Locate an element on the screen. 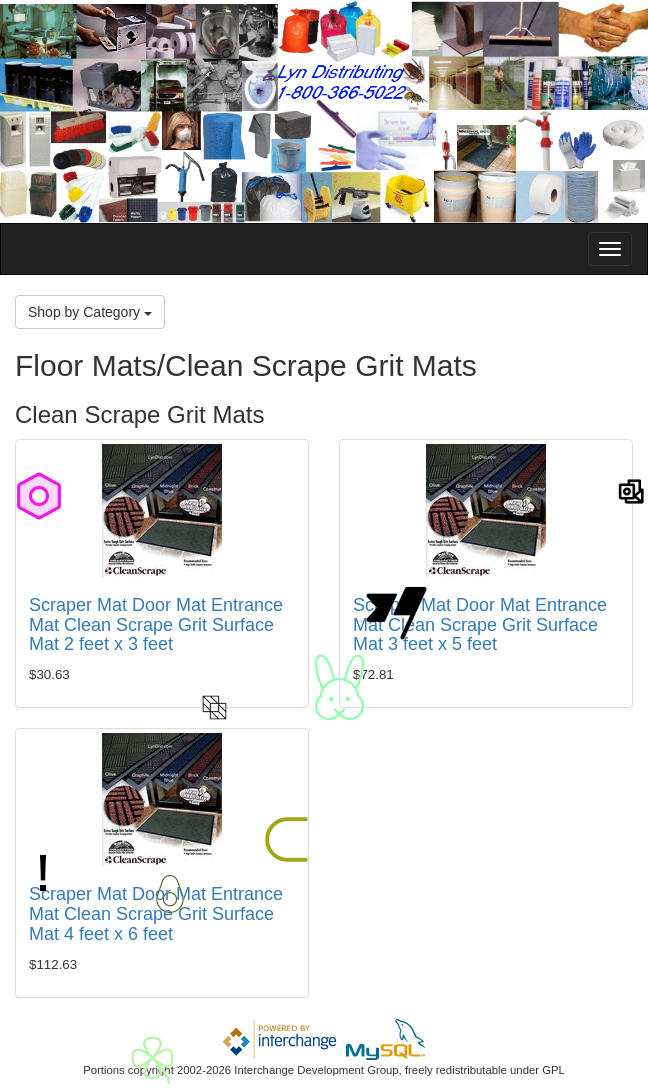 This screenshot has width=648, height=1088. flag or bookmark content for later review is located at coordinates (396, 611).